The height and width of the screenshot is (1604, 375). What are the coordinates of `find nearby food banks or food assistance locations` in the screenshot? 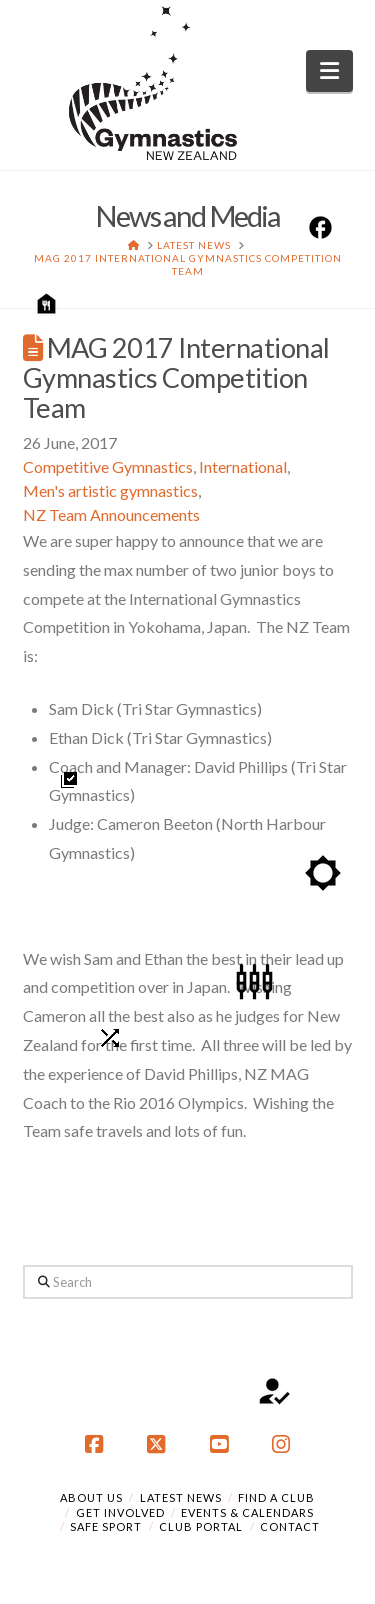 It's located at (46, 303).